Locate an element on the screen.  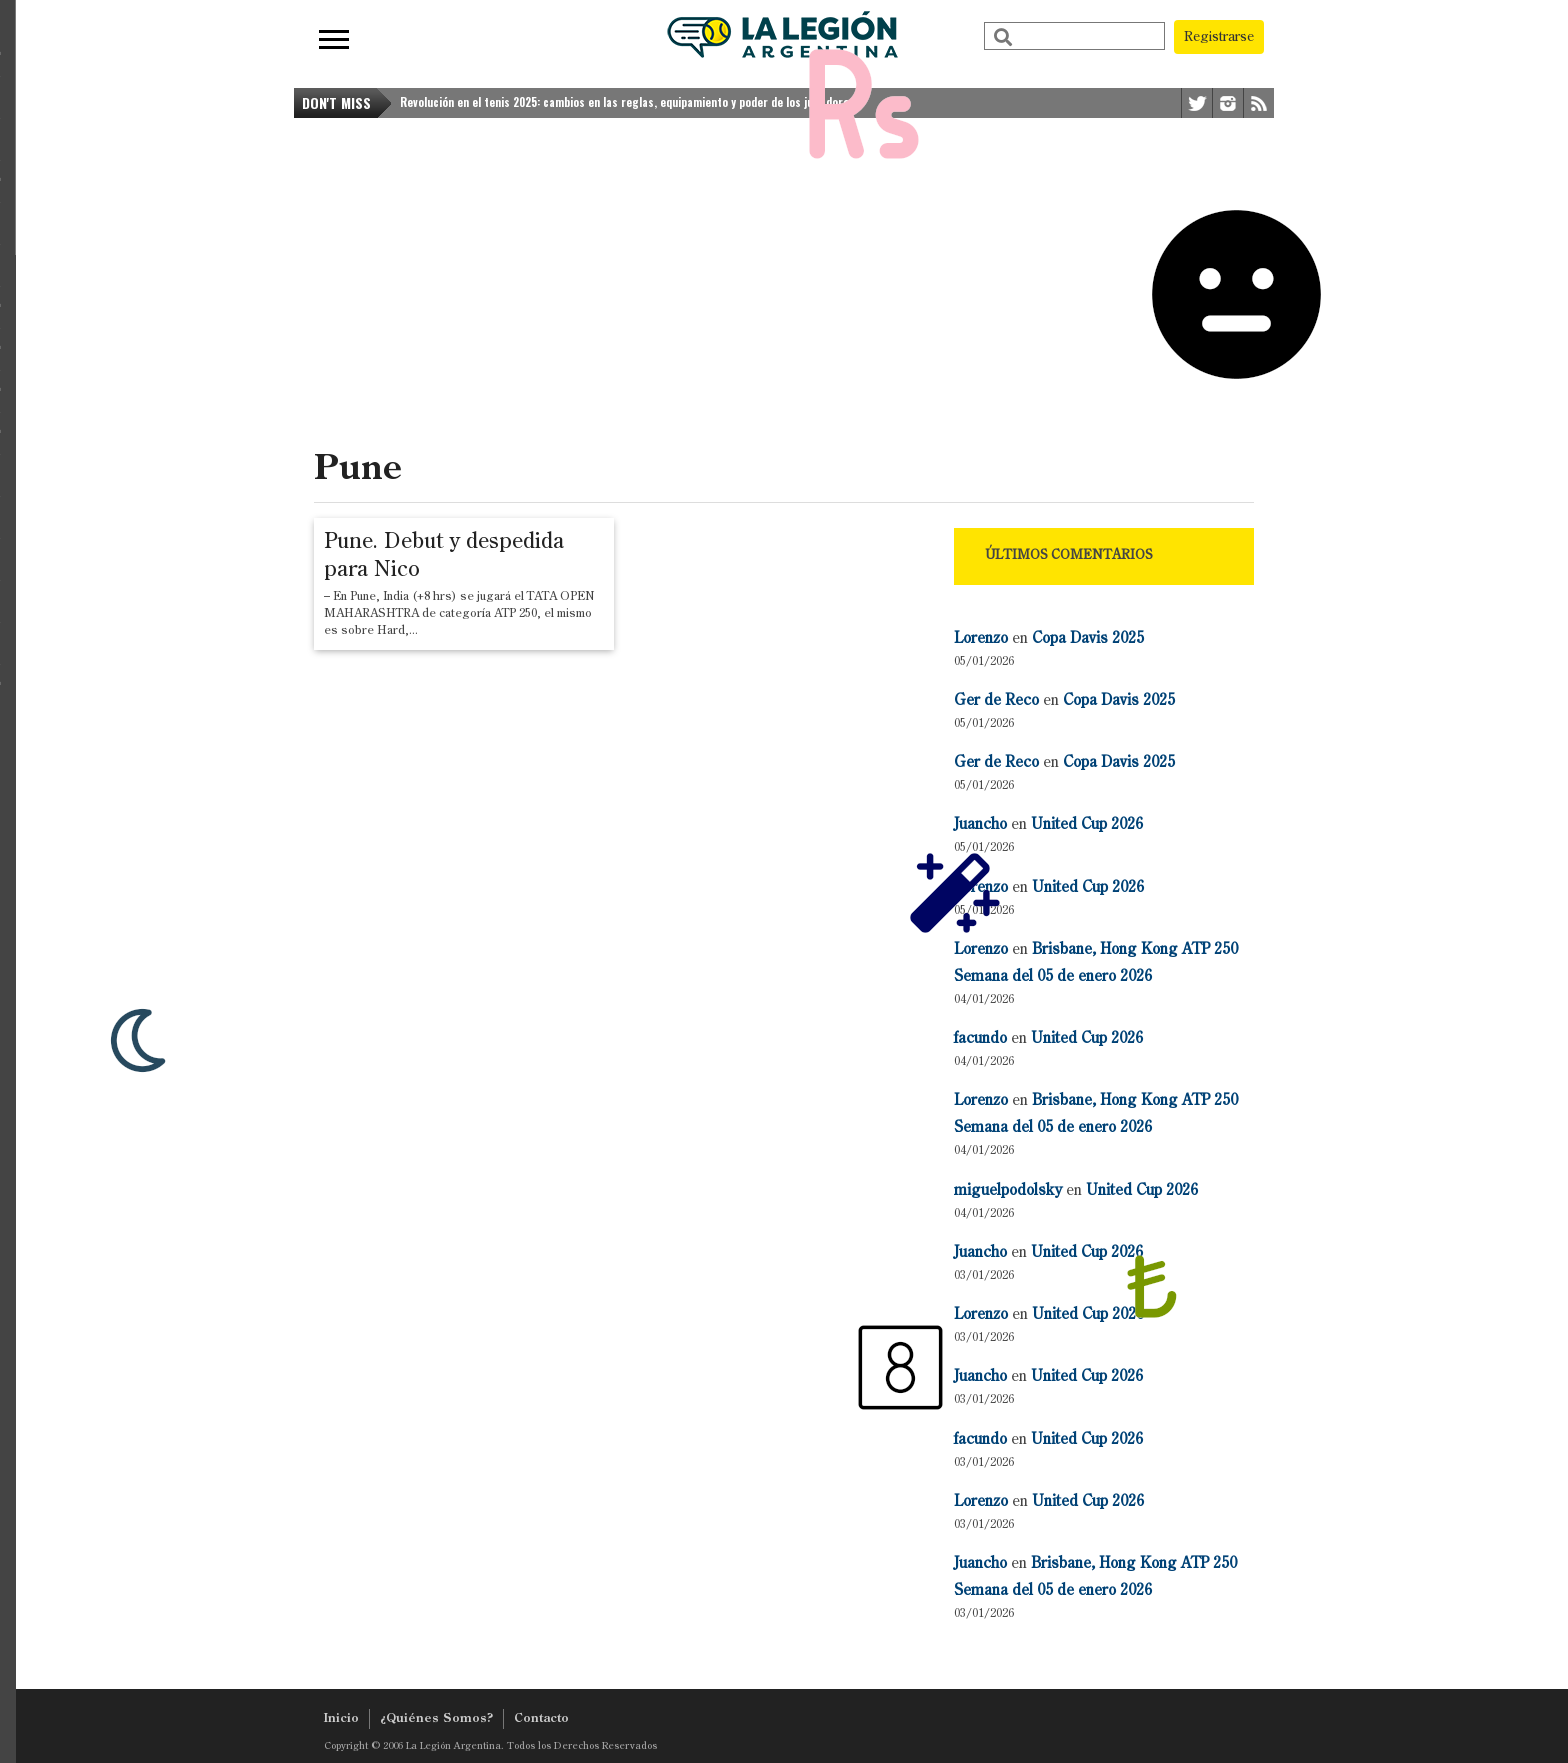
apply automatic enhancements or effects is located at coordinates (950, 893).